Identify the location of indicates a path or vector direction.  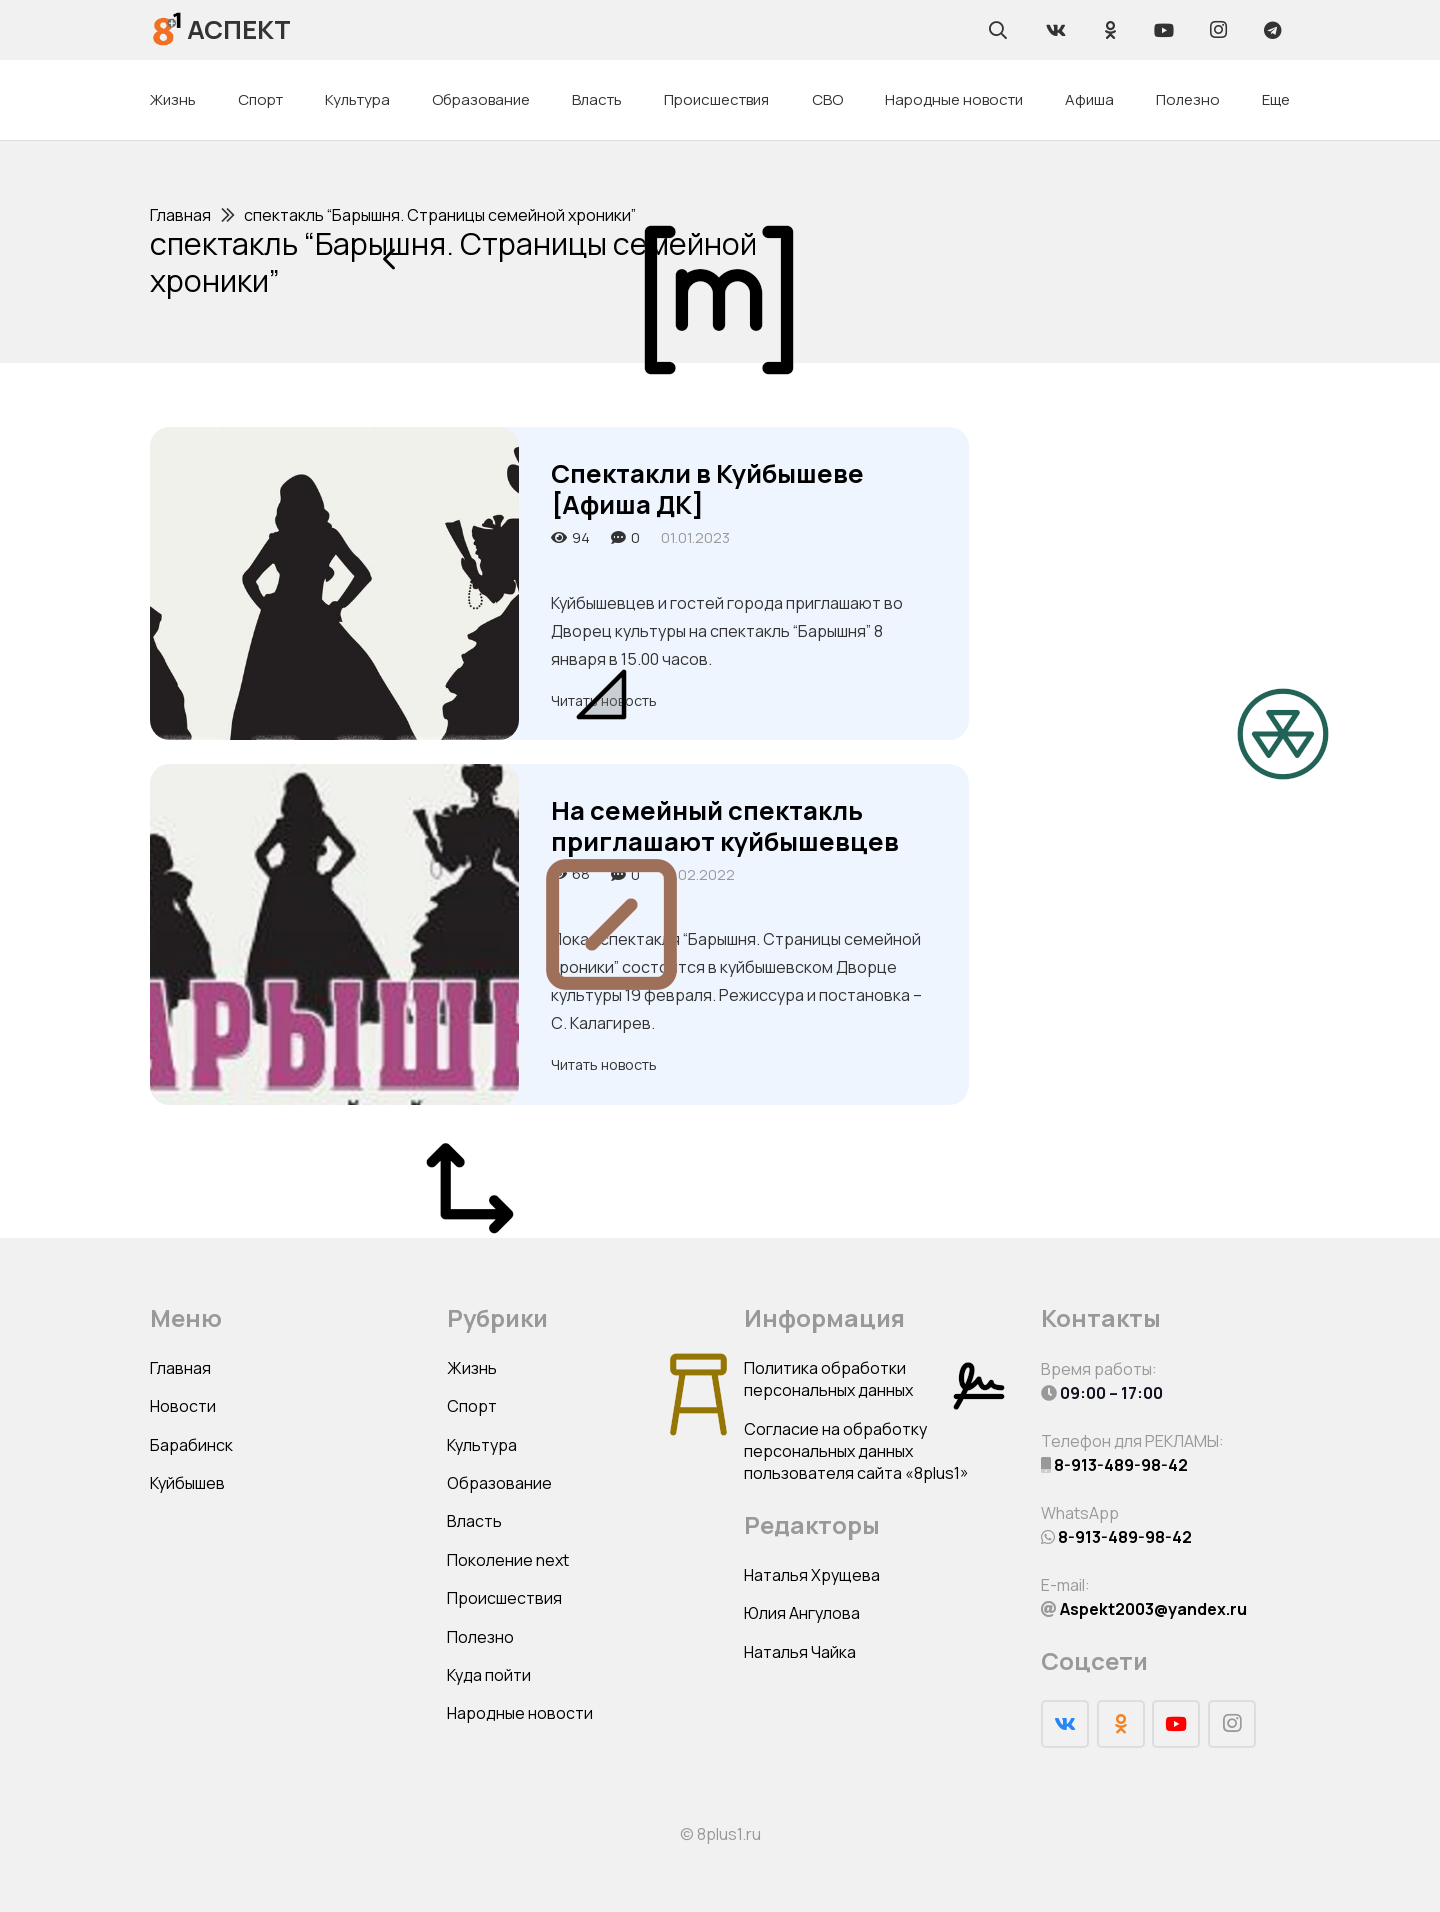
(466, 1186).